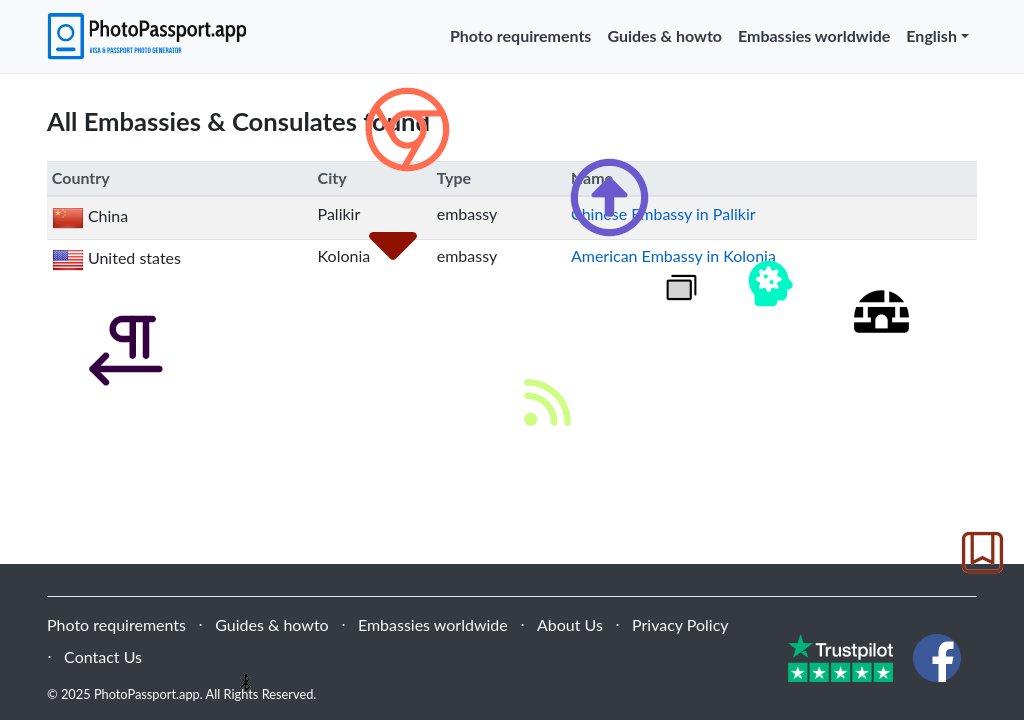 This screenshot has height=720, width=1024. I want to click on subscribe to RSS feed, so click(547, 402).